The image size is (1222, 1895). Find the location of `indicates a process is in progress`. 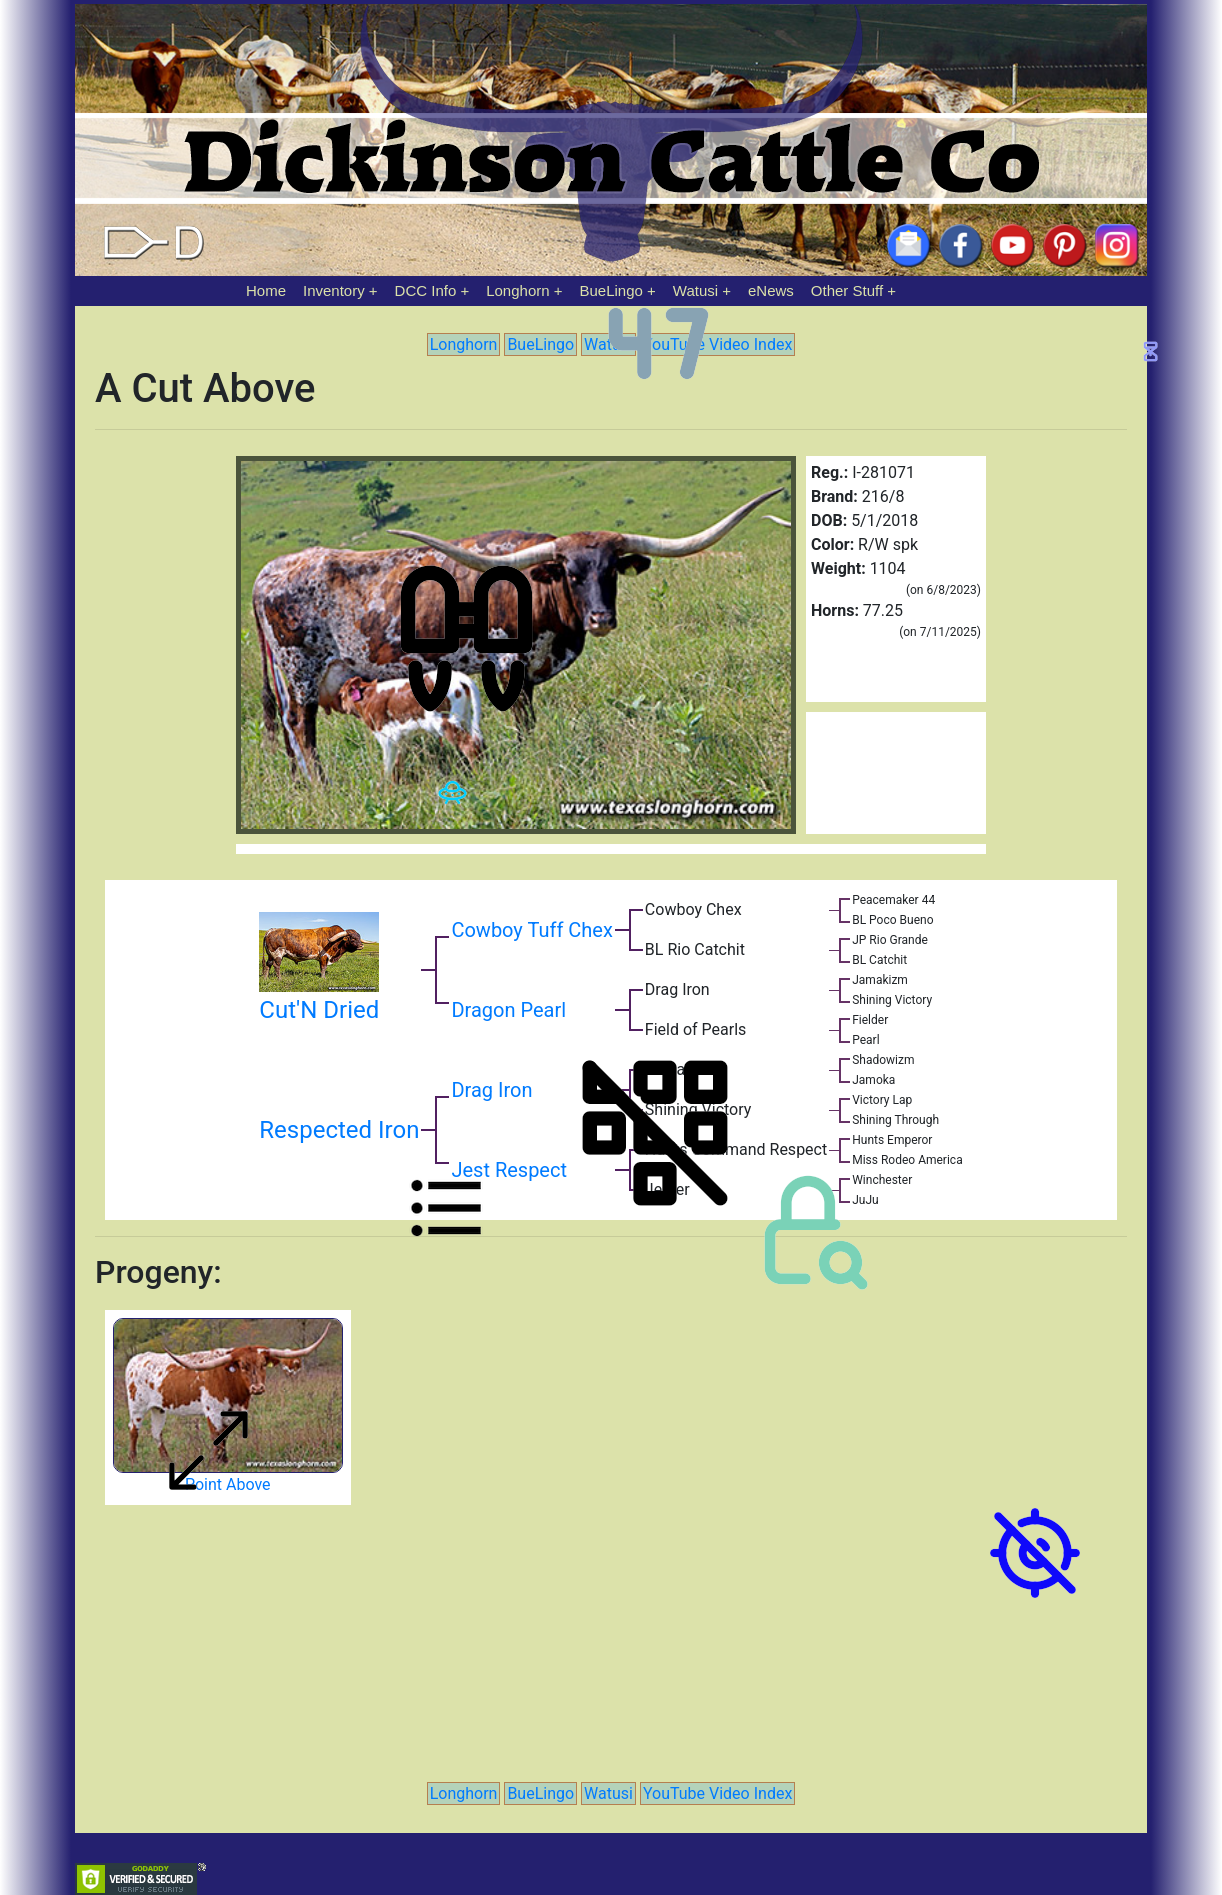

indicates a process is in progress is located at coordinates (1150, 351).